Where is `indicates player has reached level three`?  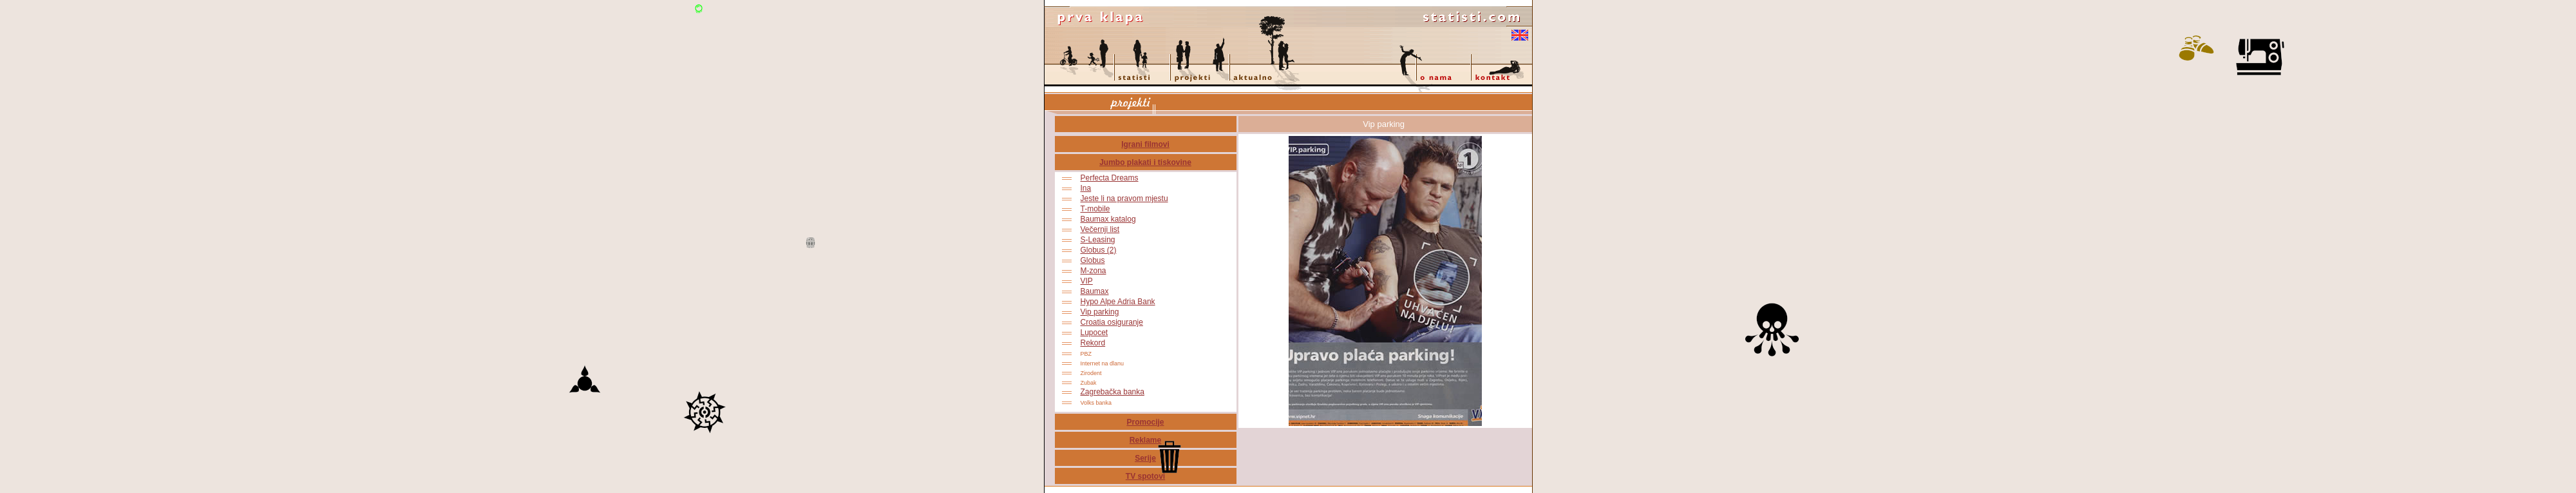 indicates player has reached level three is located at coordinates (585, 379).